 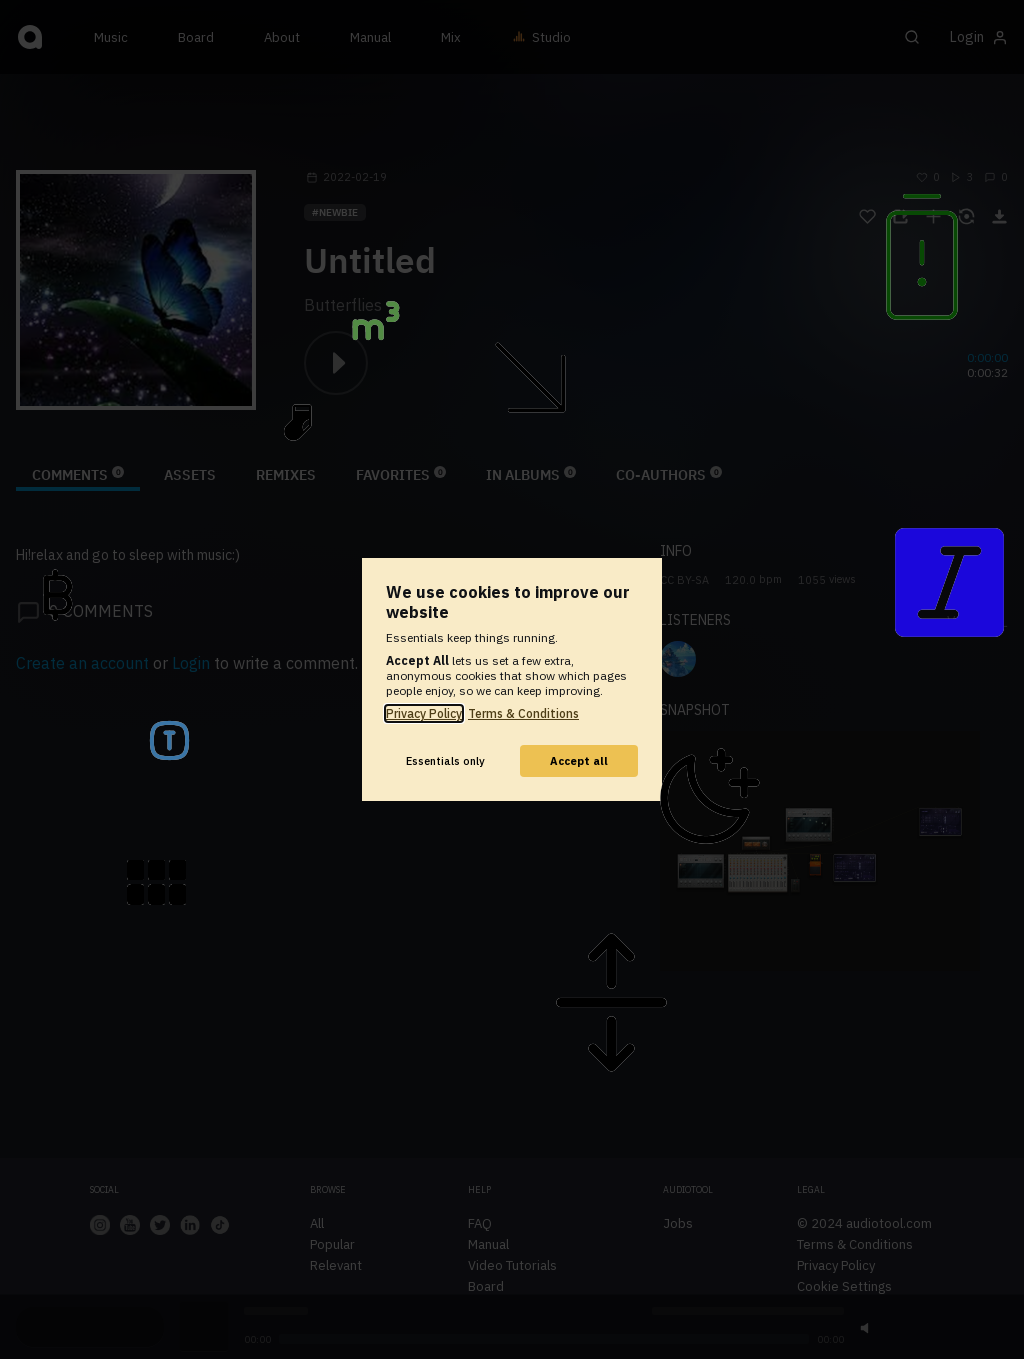 I want to click on browse clothing or apparel items, so click(x=299, y=422).